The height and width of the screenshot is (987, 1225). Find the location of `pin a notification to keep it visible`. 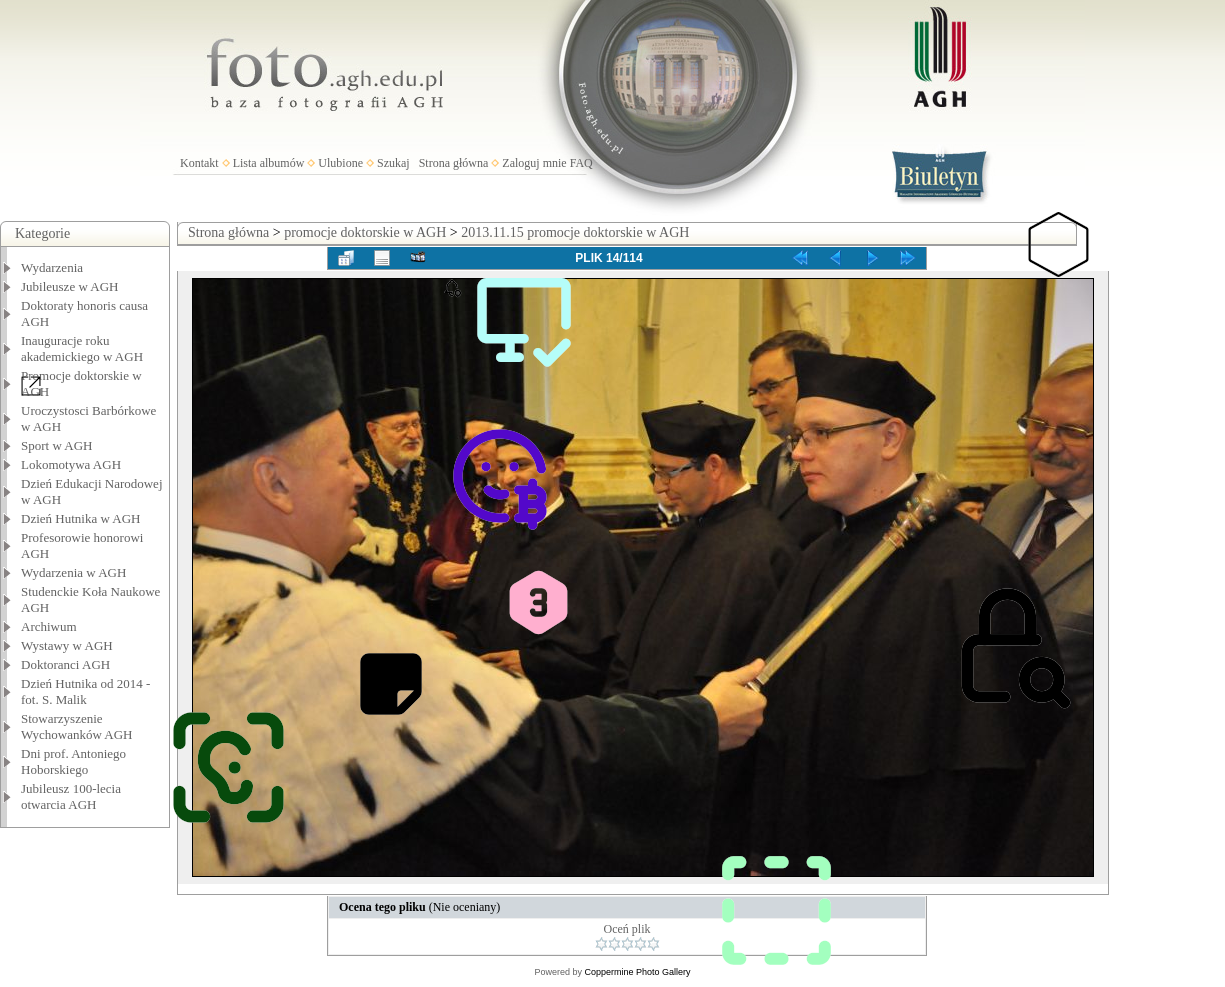

pin a notification to keep it visible is located at coordinates (452, 288).